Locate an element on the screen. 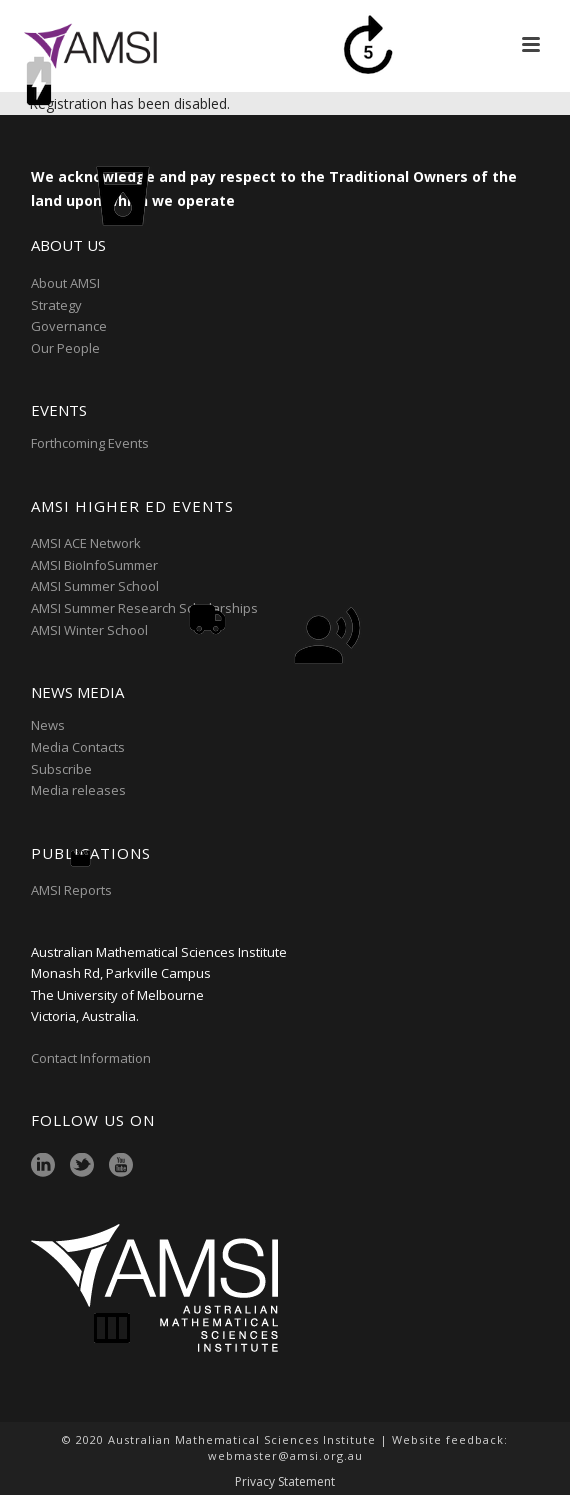 The height and width of the screenshot is (1495, 570). access video or movie content is located at coordinates (80, 858).